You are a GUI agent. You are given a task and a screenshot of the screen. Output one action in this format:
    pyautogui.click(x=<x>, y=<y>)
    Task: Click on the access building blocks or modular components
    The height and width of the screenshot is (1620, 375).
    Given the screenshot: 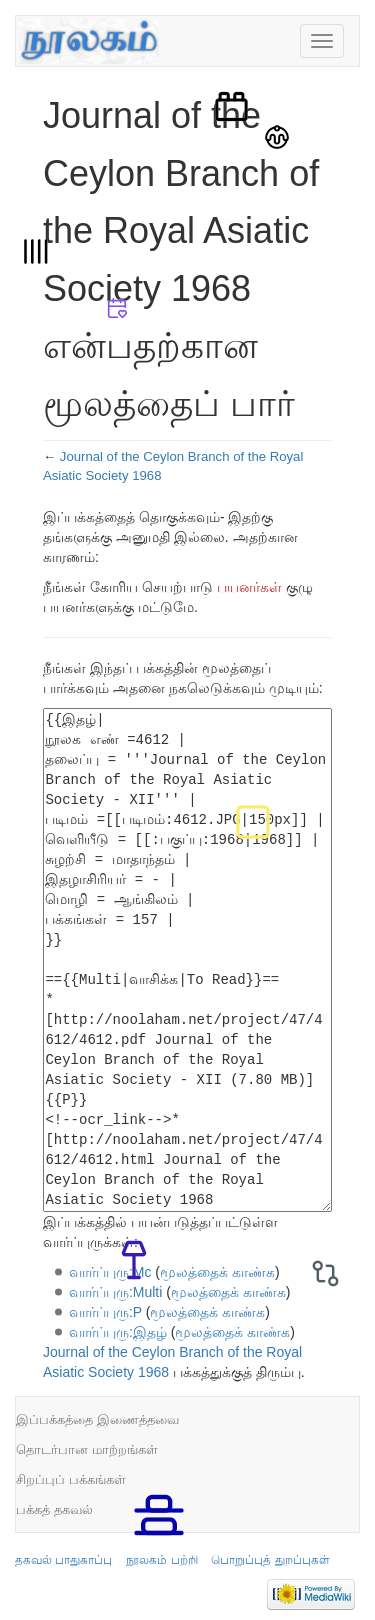 What is the action you would take?
    pyautogui.click(x=231, y=106)
    